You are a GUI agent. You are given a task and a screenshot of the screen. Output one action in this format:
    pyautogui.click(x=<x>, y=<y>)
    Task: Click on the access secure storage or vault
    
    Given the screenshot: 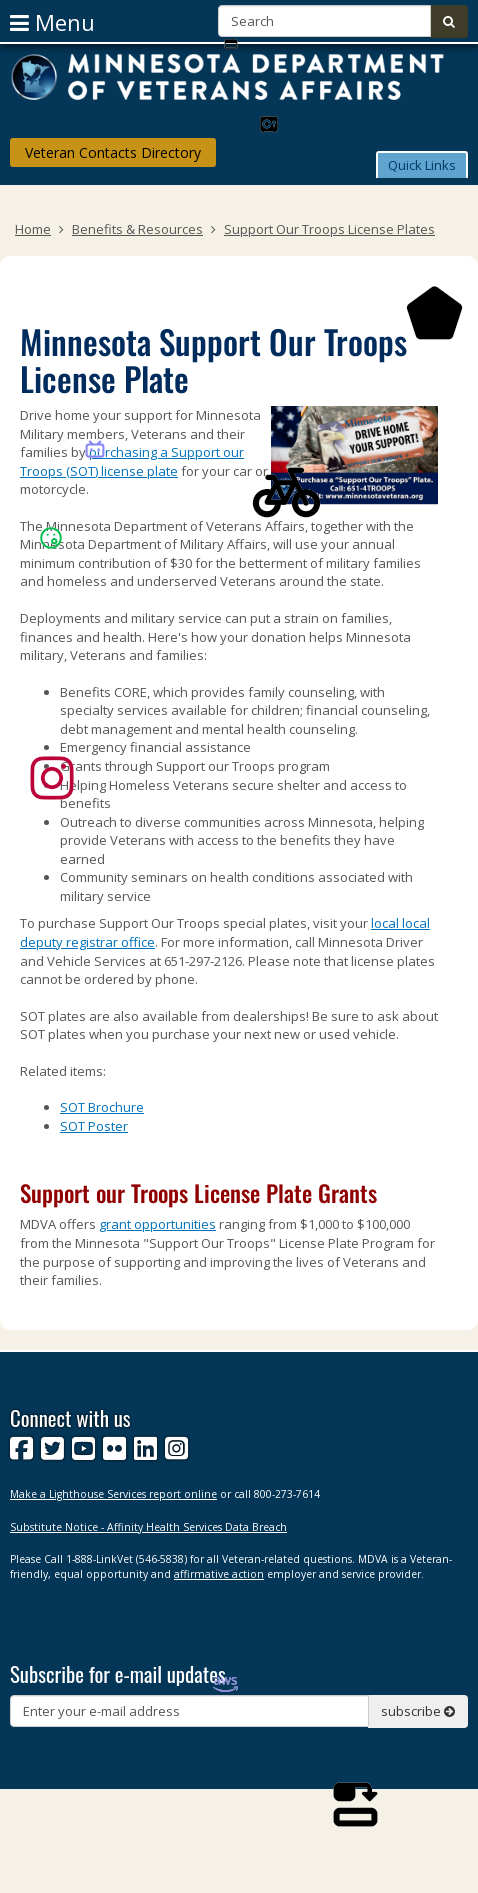 What is the action you would take?
    pyautogui.click(x=269, y=124)
    